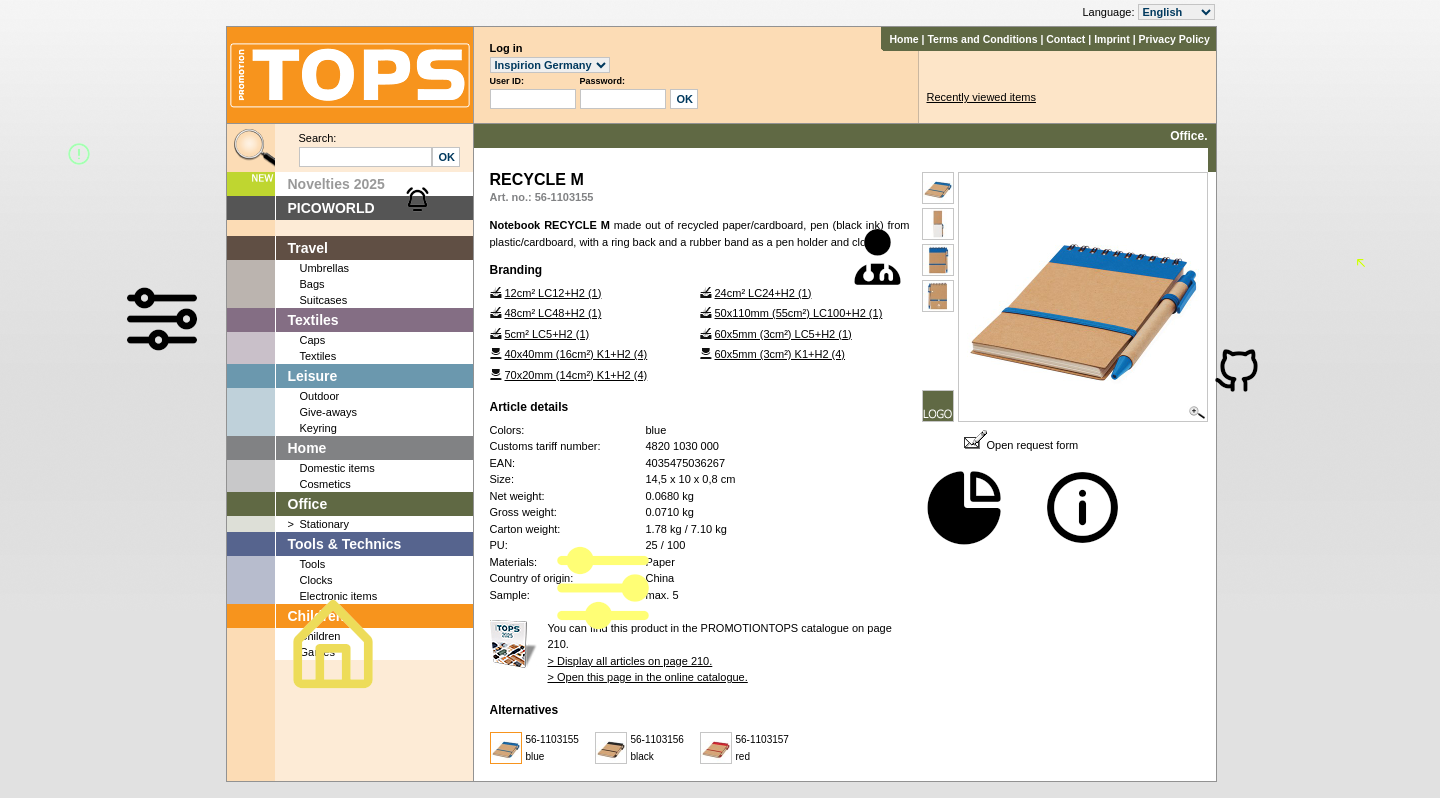 This screenshot has width=1440, height=798. Describe the element at coordinates (877, 256) in the screenshot. I see `view doctor or medical professional profile` at that location.